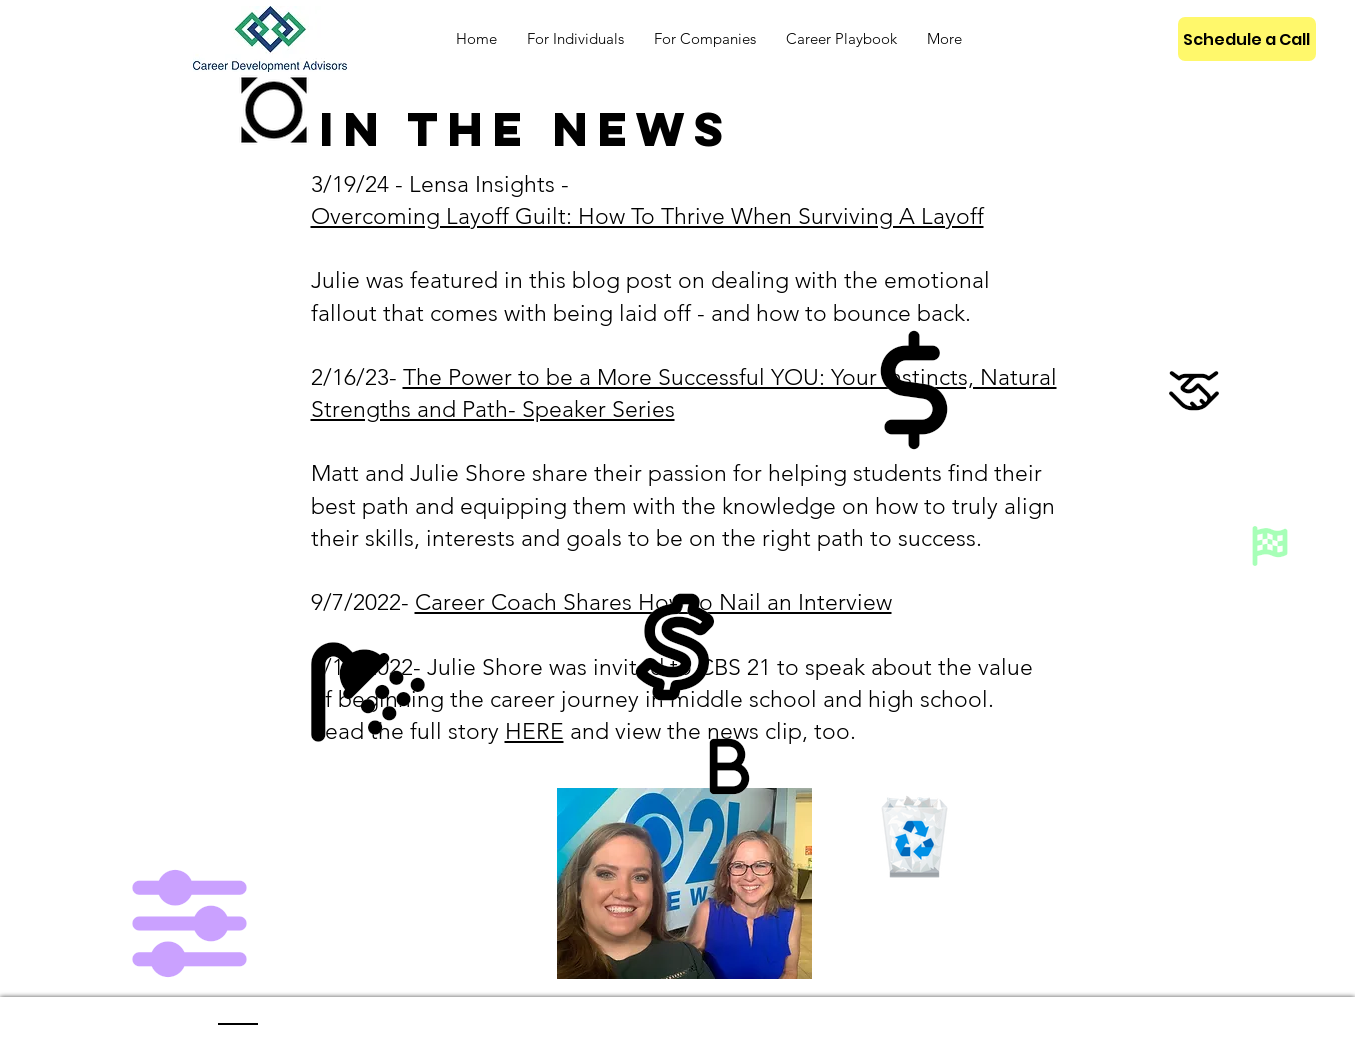 This screenshot has height=1037, width=1355. Describe the element at coordinates (368, 692) in the screenshot. I see `indicates bathroom or shower facilities available` at that location.